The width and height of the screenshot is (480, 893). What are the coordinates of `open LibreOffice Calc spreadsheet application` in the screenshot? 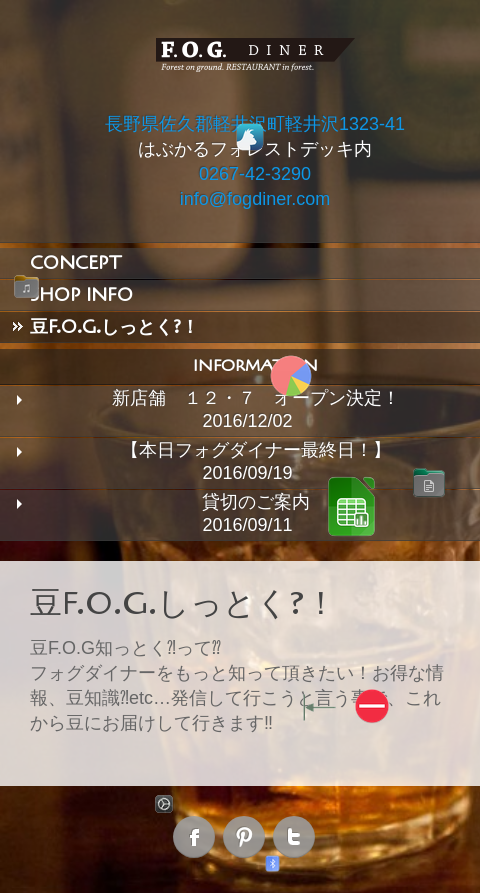 It's located at (351, 506).